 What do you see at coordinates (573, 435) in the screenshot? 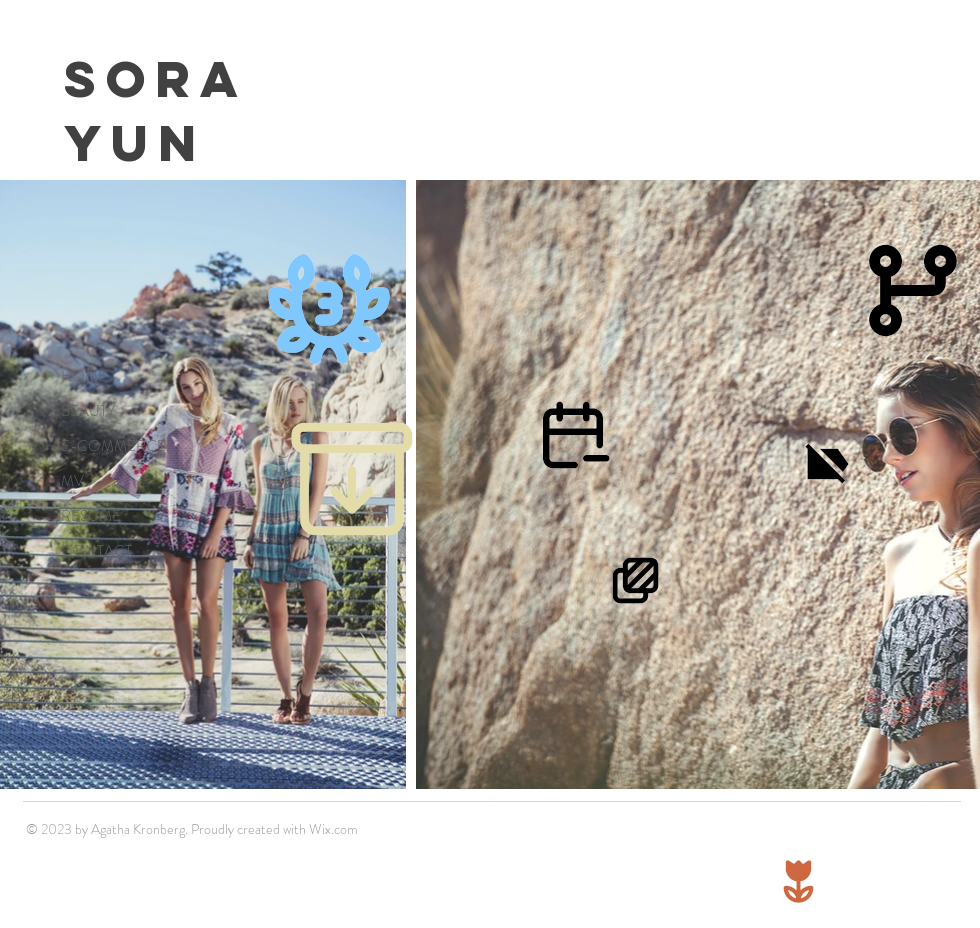
I see `remove an event from your calendar` at bounding box center [573, 435].